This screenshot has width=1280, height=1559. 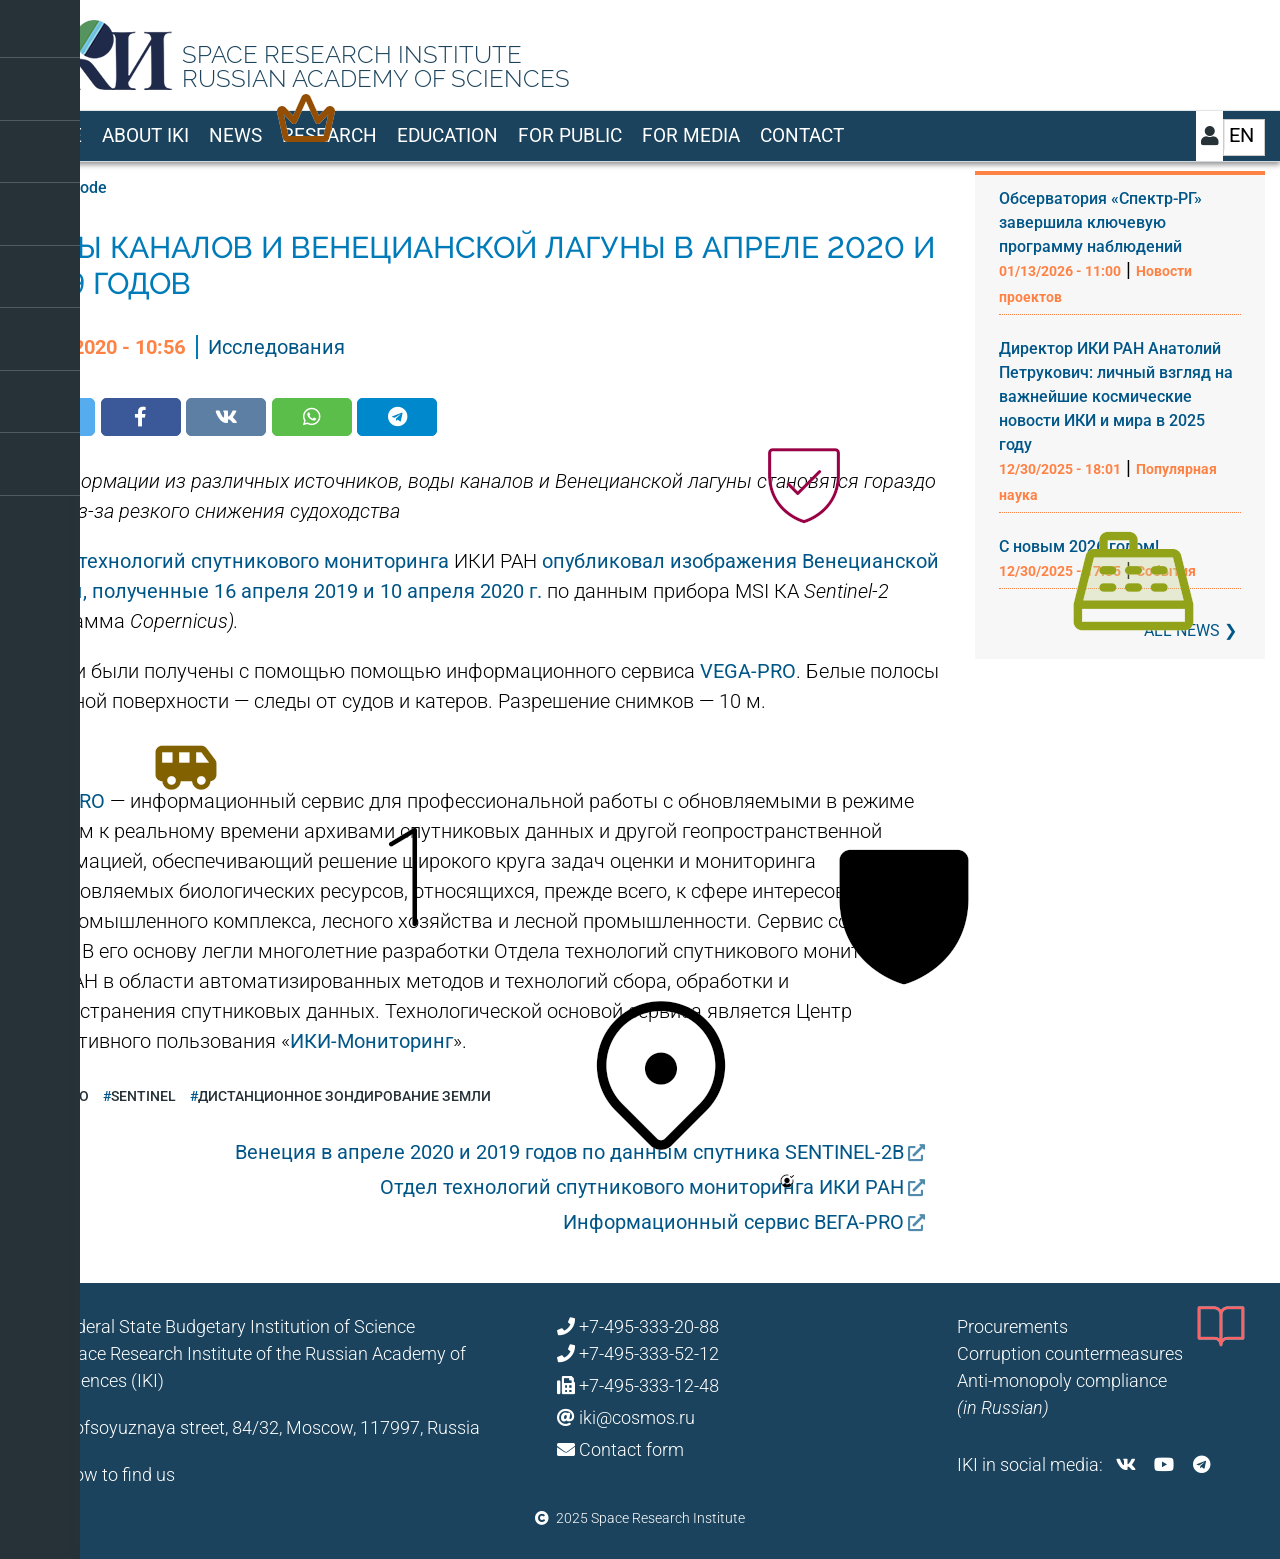 I want to click on open a book or reading view, so click(x=1221, y=1323).